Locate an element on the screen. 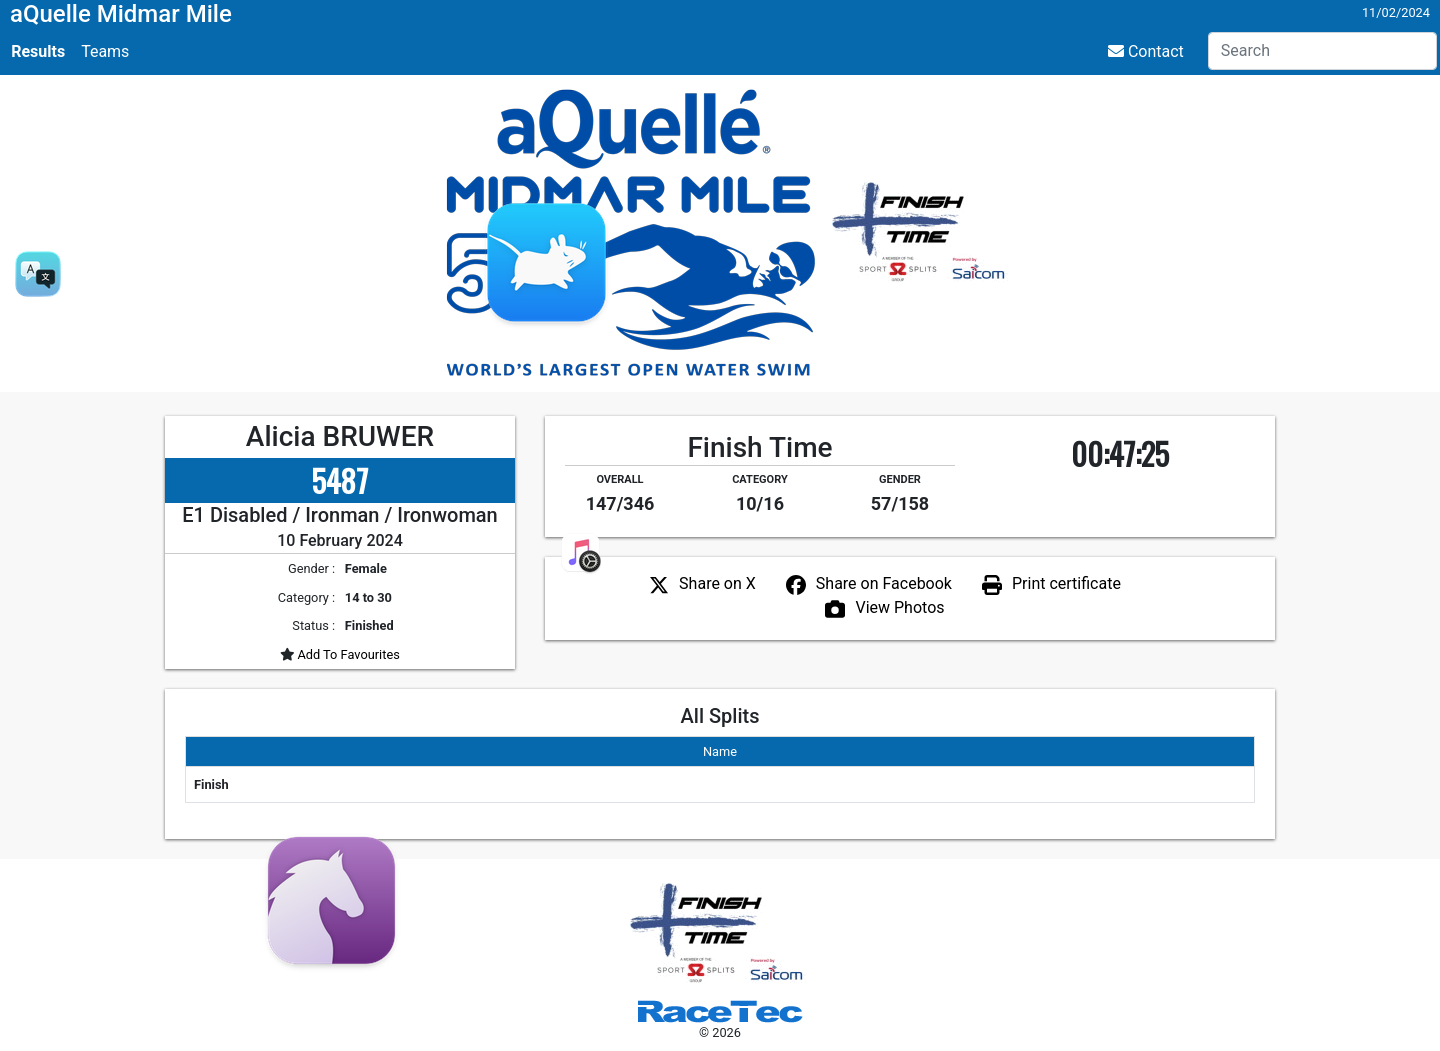 The width and height of the screenshot is (1440, 1051). open the translation app is located at coordinates (38, 274).